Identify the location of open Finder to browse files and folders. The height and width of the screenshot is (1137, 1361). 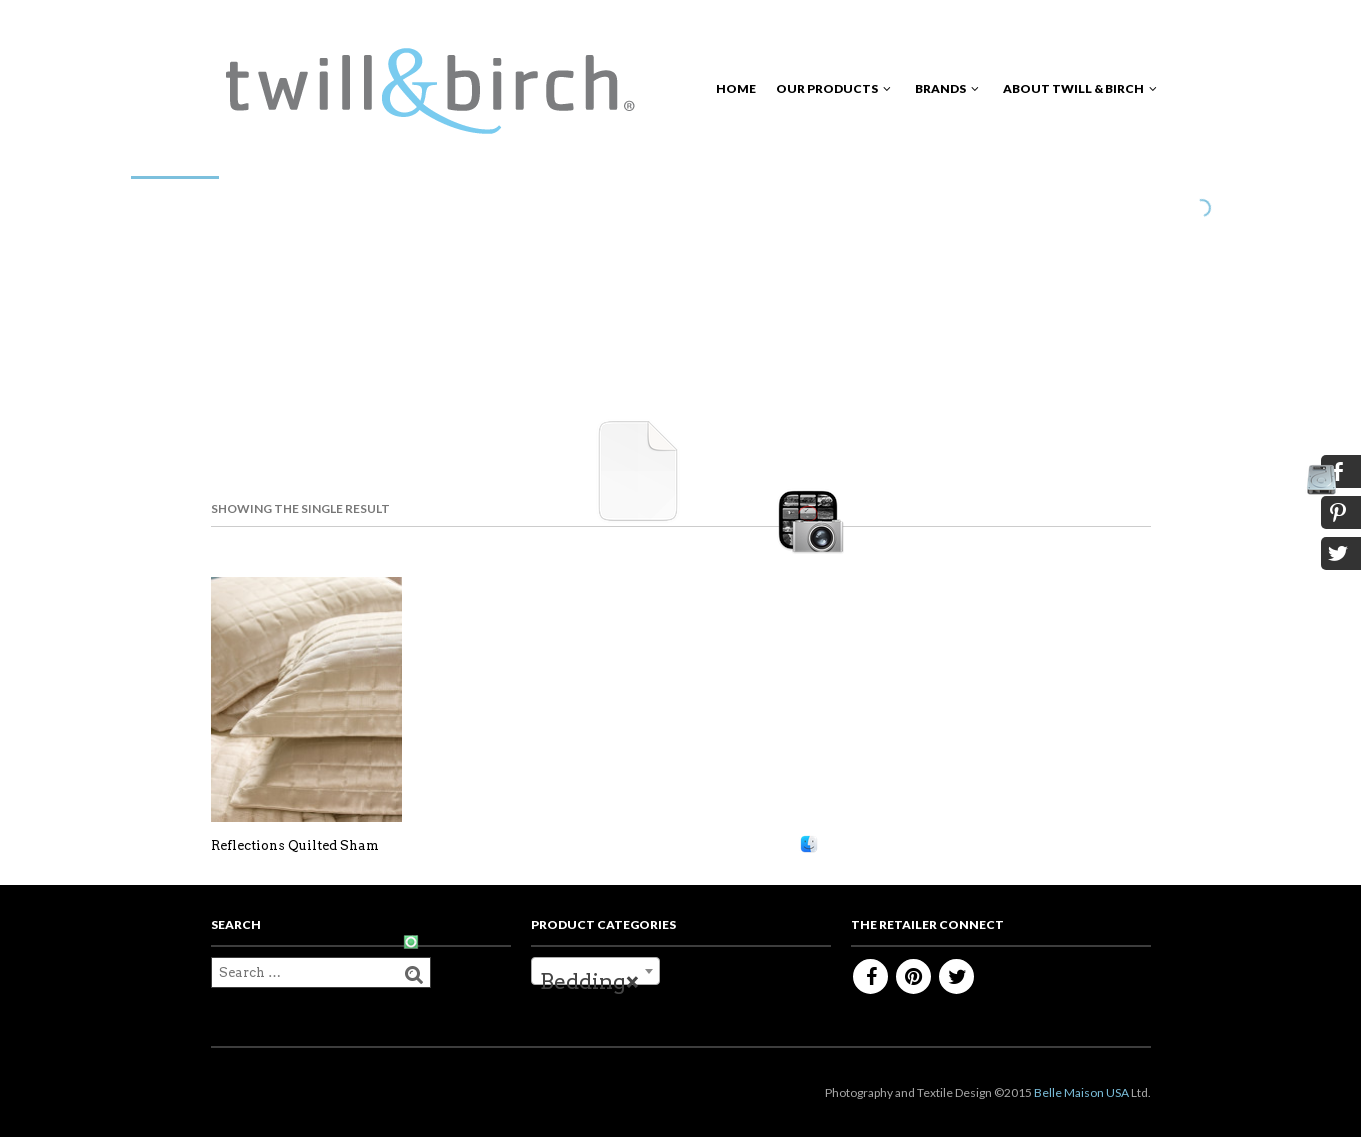
(809, 844).